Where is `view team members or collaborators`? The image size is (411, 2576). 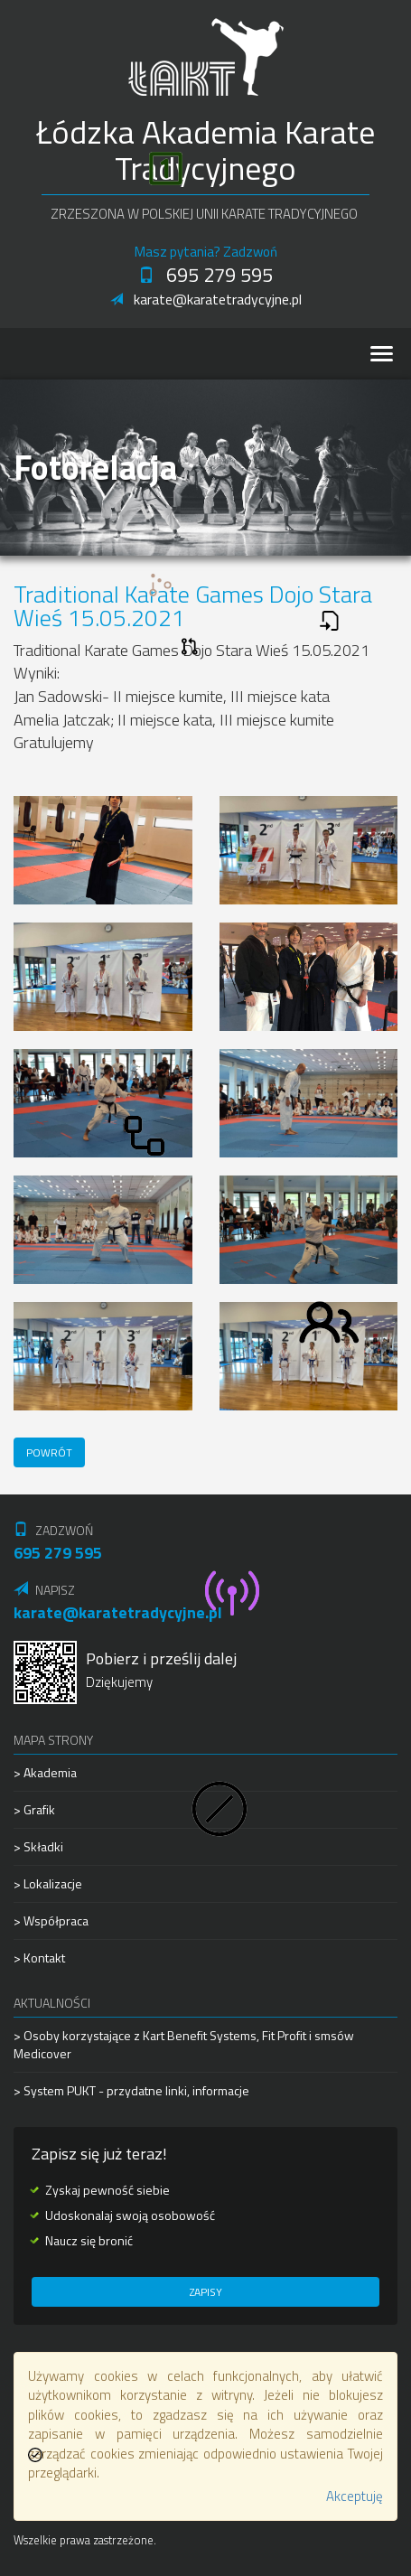
view team members or collaborators is located at coordinates (329, 1324).